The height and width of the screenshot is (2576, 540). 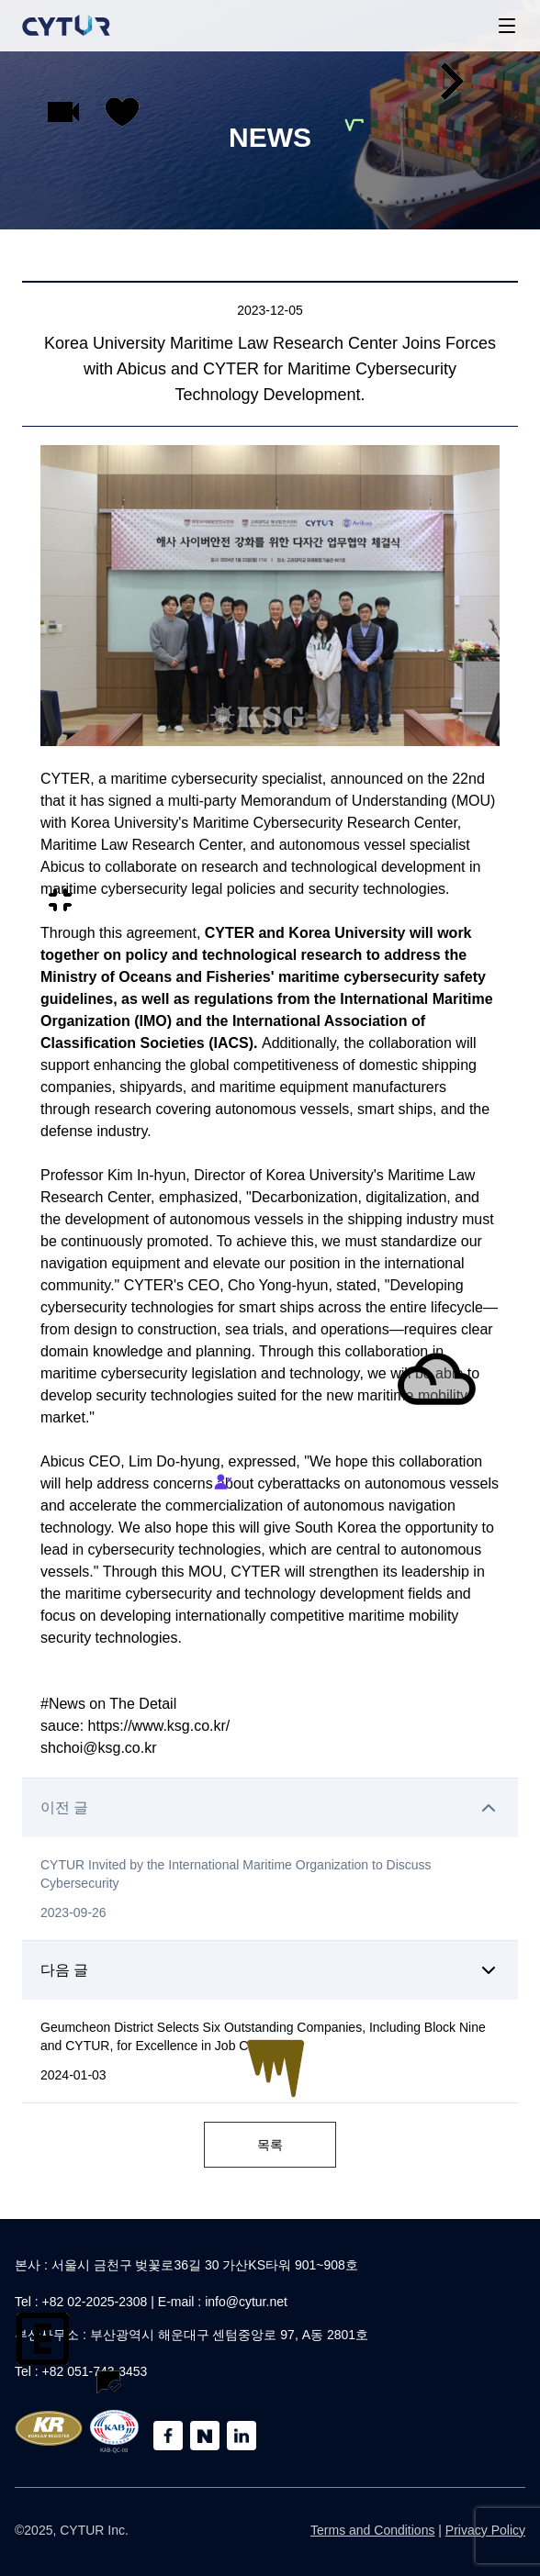 What do you see at coordinates (60, 899) in the screenshot?
I see `exit fullscreen mode` at bounding box center [60, 899].